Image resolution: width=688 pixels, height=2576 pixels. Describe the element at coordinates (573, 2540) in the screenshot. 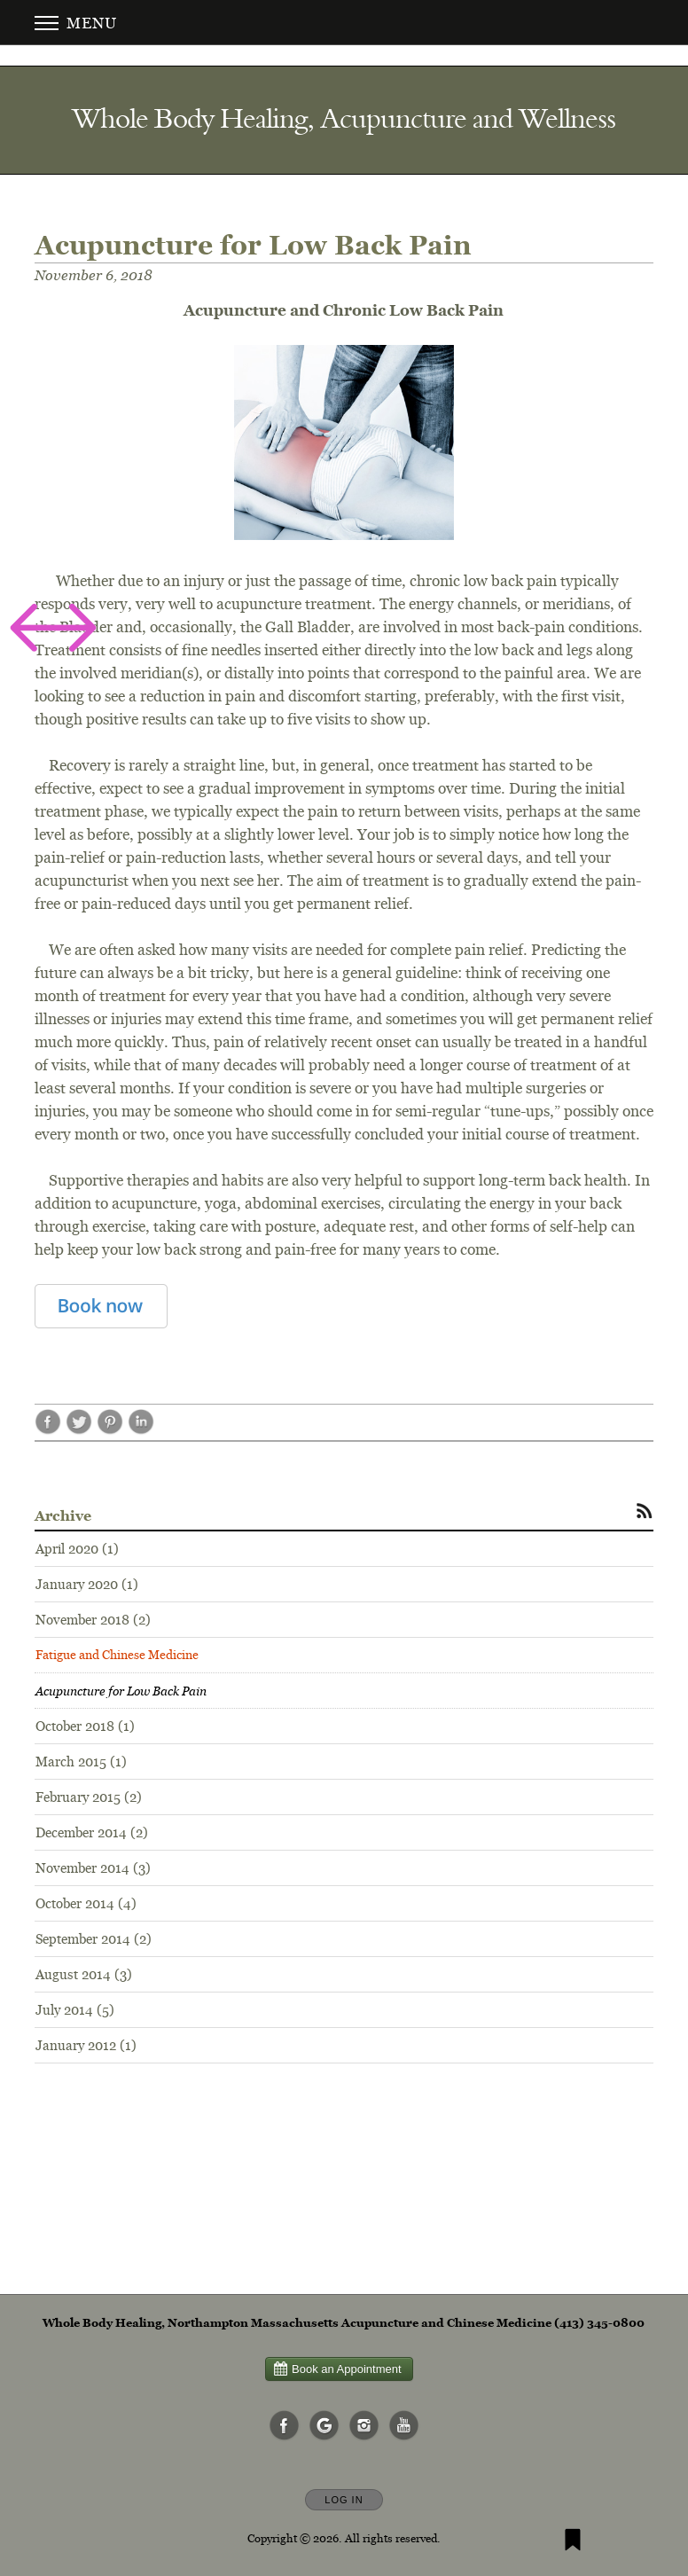

I see `indicates a saved or bookmarked item` at that location.